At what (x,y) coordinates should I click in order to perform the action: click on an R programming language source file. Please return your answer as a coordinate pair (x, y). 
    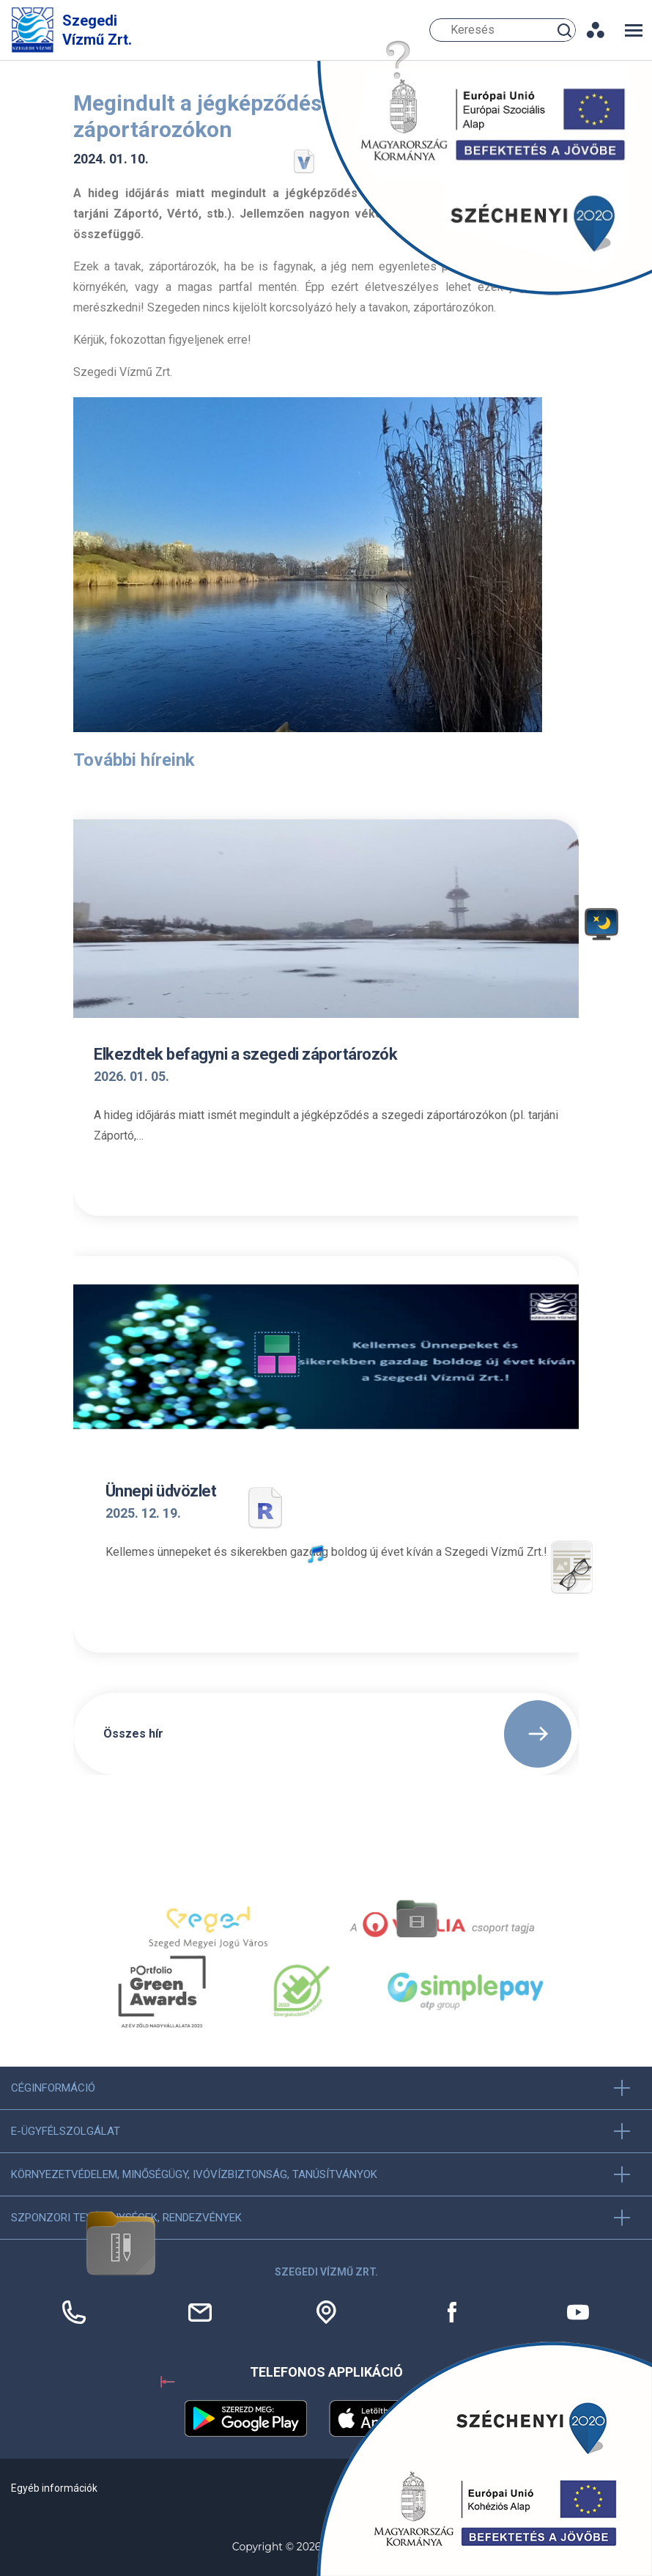
    Looking at the image, I should click on (265, 1507).